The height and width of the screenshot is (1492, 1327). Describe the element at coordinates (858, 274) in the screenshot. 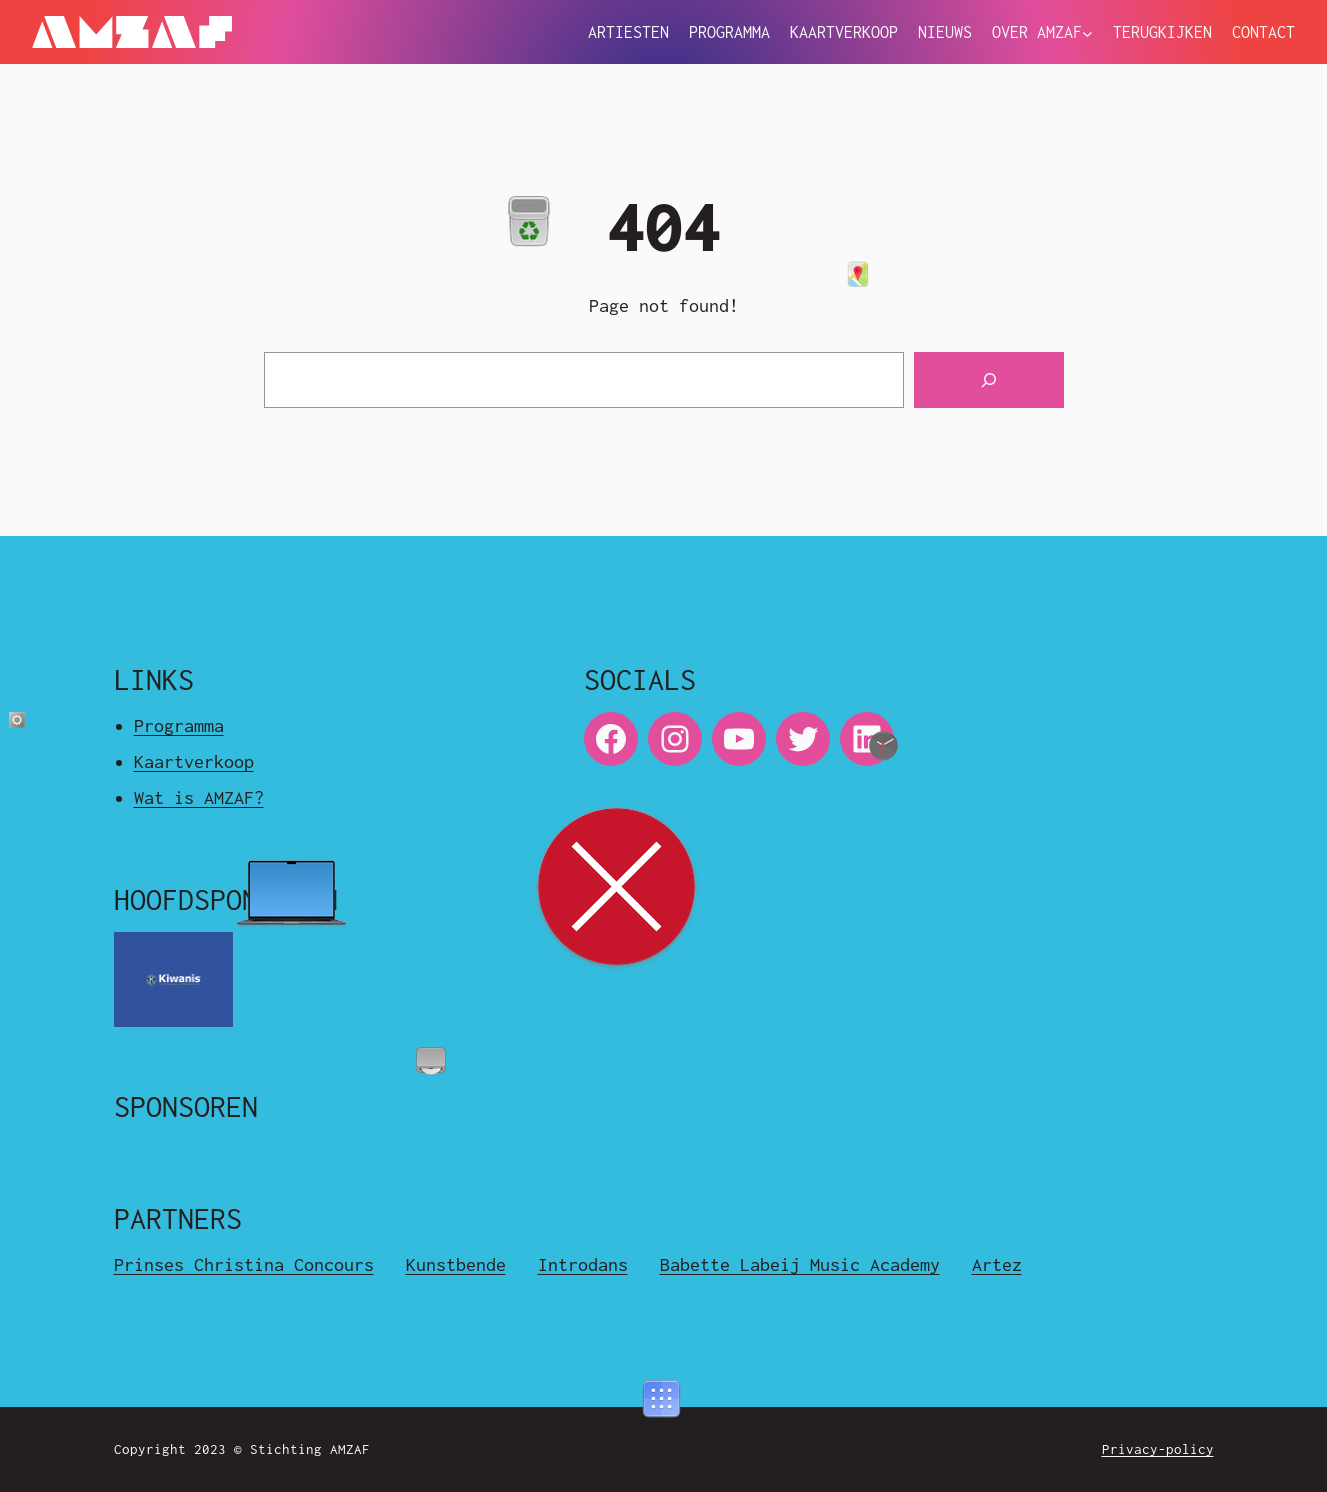

I see `a google earth kml file containing location data` at that location.